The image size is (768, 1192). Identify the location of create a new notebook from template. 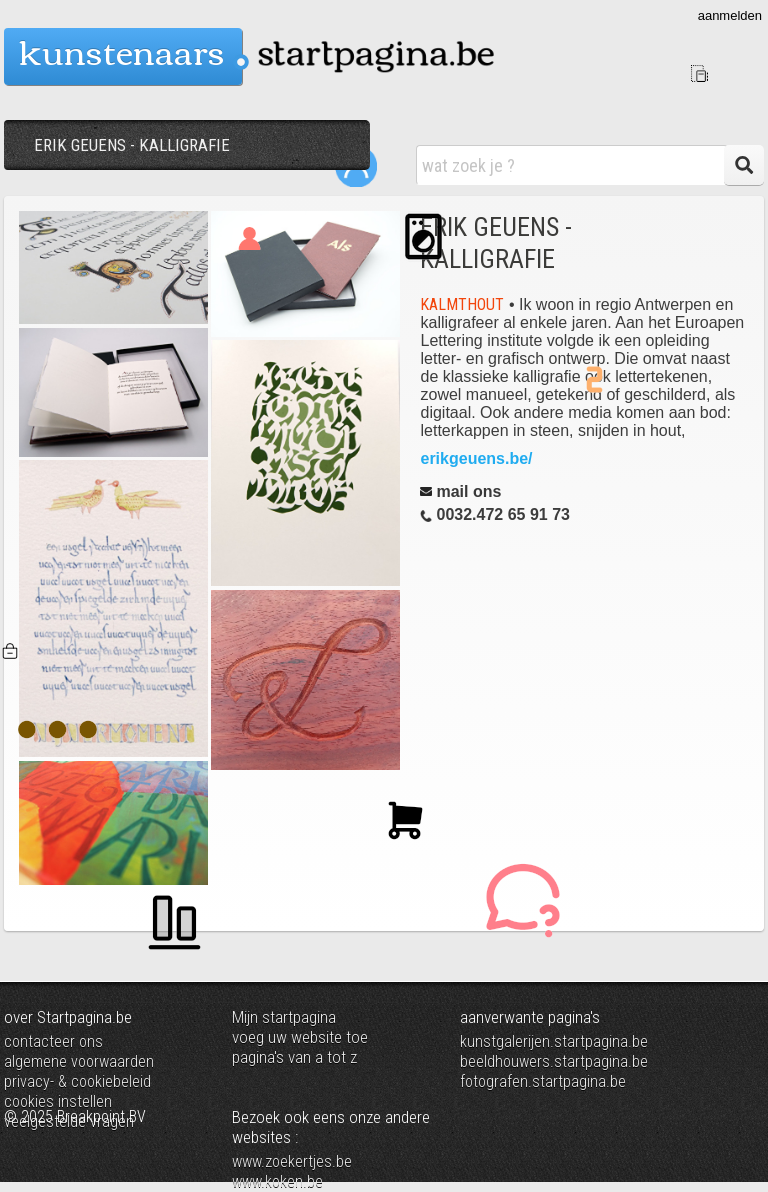
(699, 73).